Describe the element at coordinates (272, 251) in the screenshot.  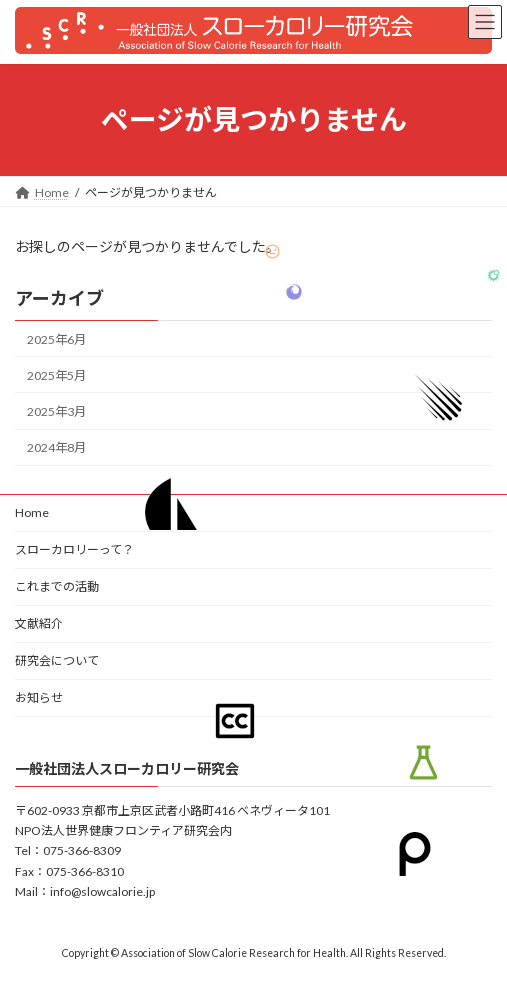
I see `rate your experience as neutral` at that location.